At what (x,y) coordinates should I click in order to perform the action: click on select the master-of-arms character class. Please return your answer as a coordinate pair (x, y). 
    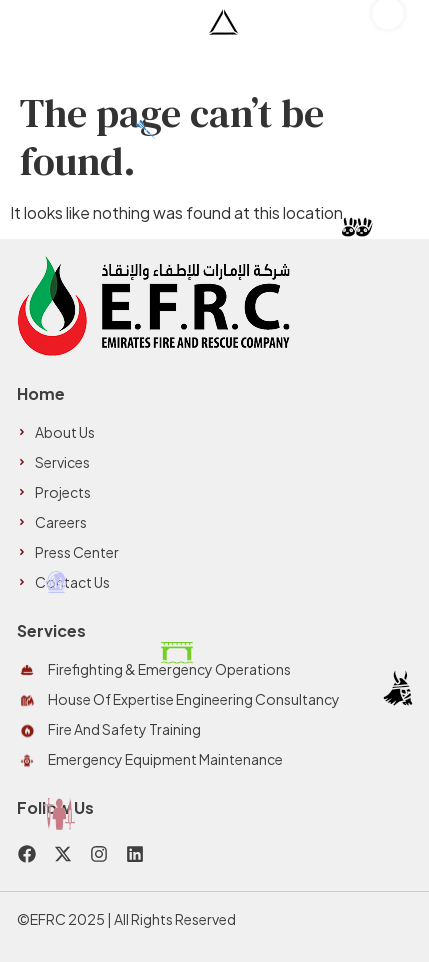
    Looking at the image, I should click on (59, 814).